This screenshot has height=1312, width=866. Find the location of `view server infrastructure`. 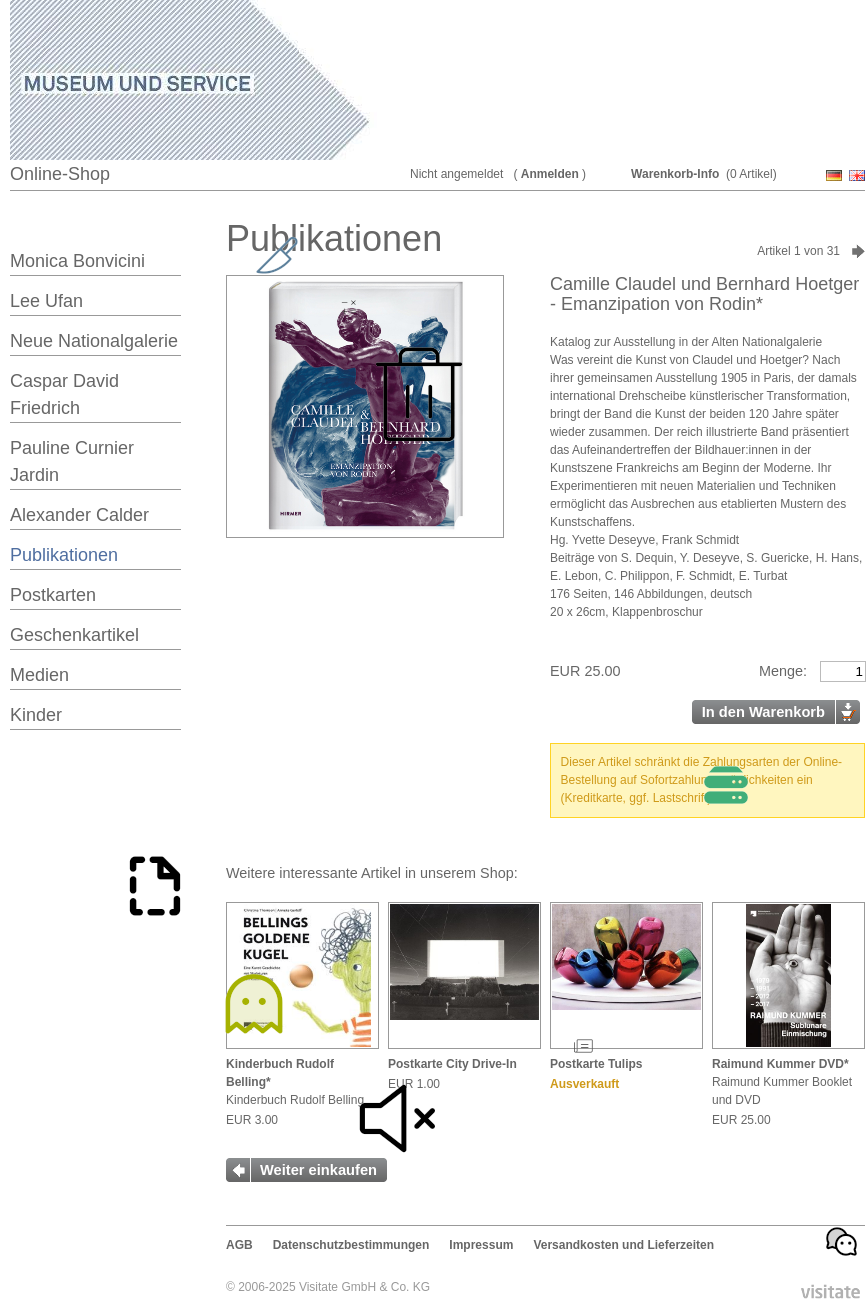

view server infrastructure is located at coordinates (726, 785).